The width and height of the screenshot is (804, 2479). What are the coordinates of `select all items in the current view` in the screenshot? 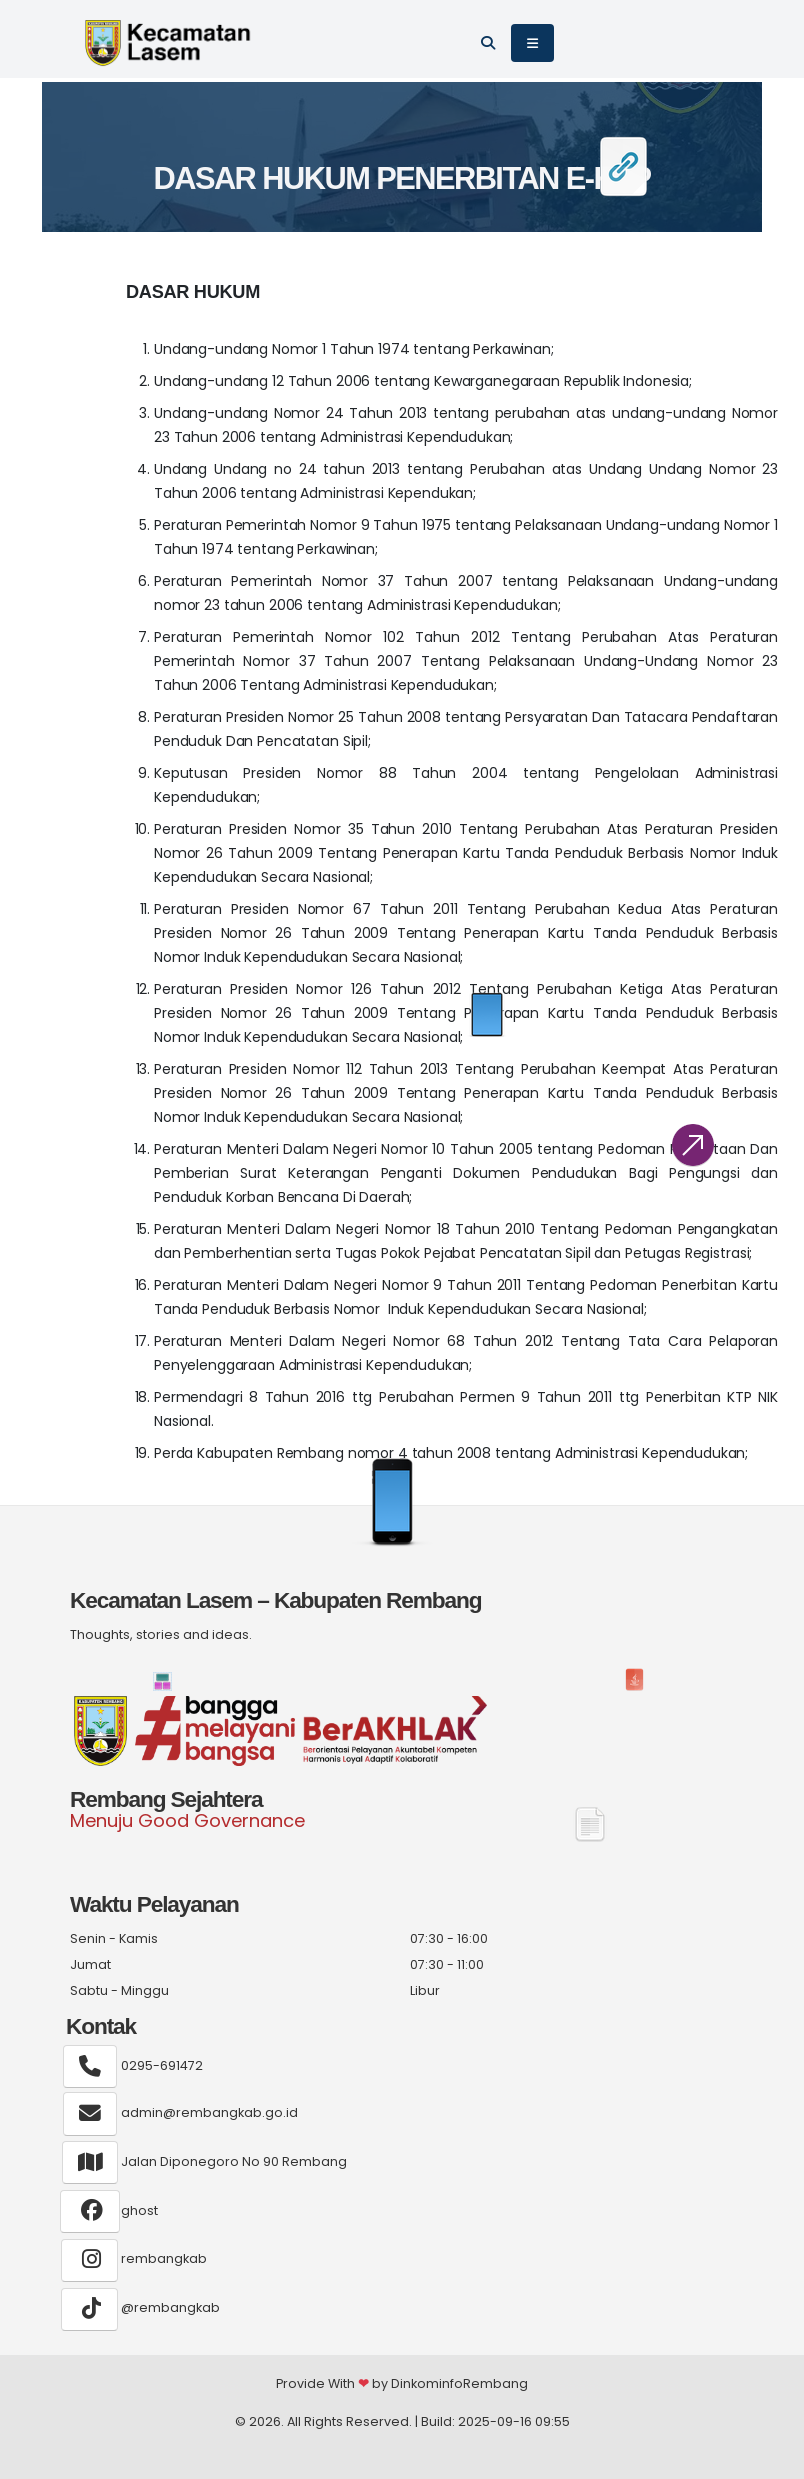 It's located at (162, 1681).